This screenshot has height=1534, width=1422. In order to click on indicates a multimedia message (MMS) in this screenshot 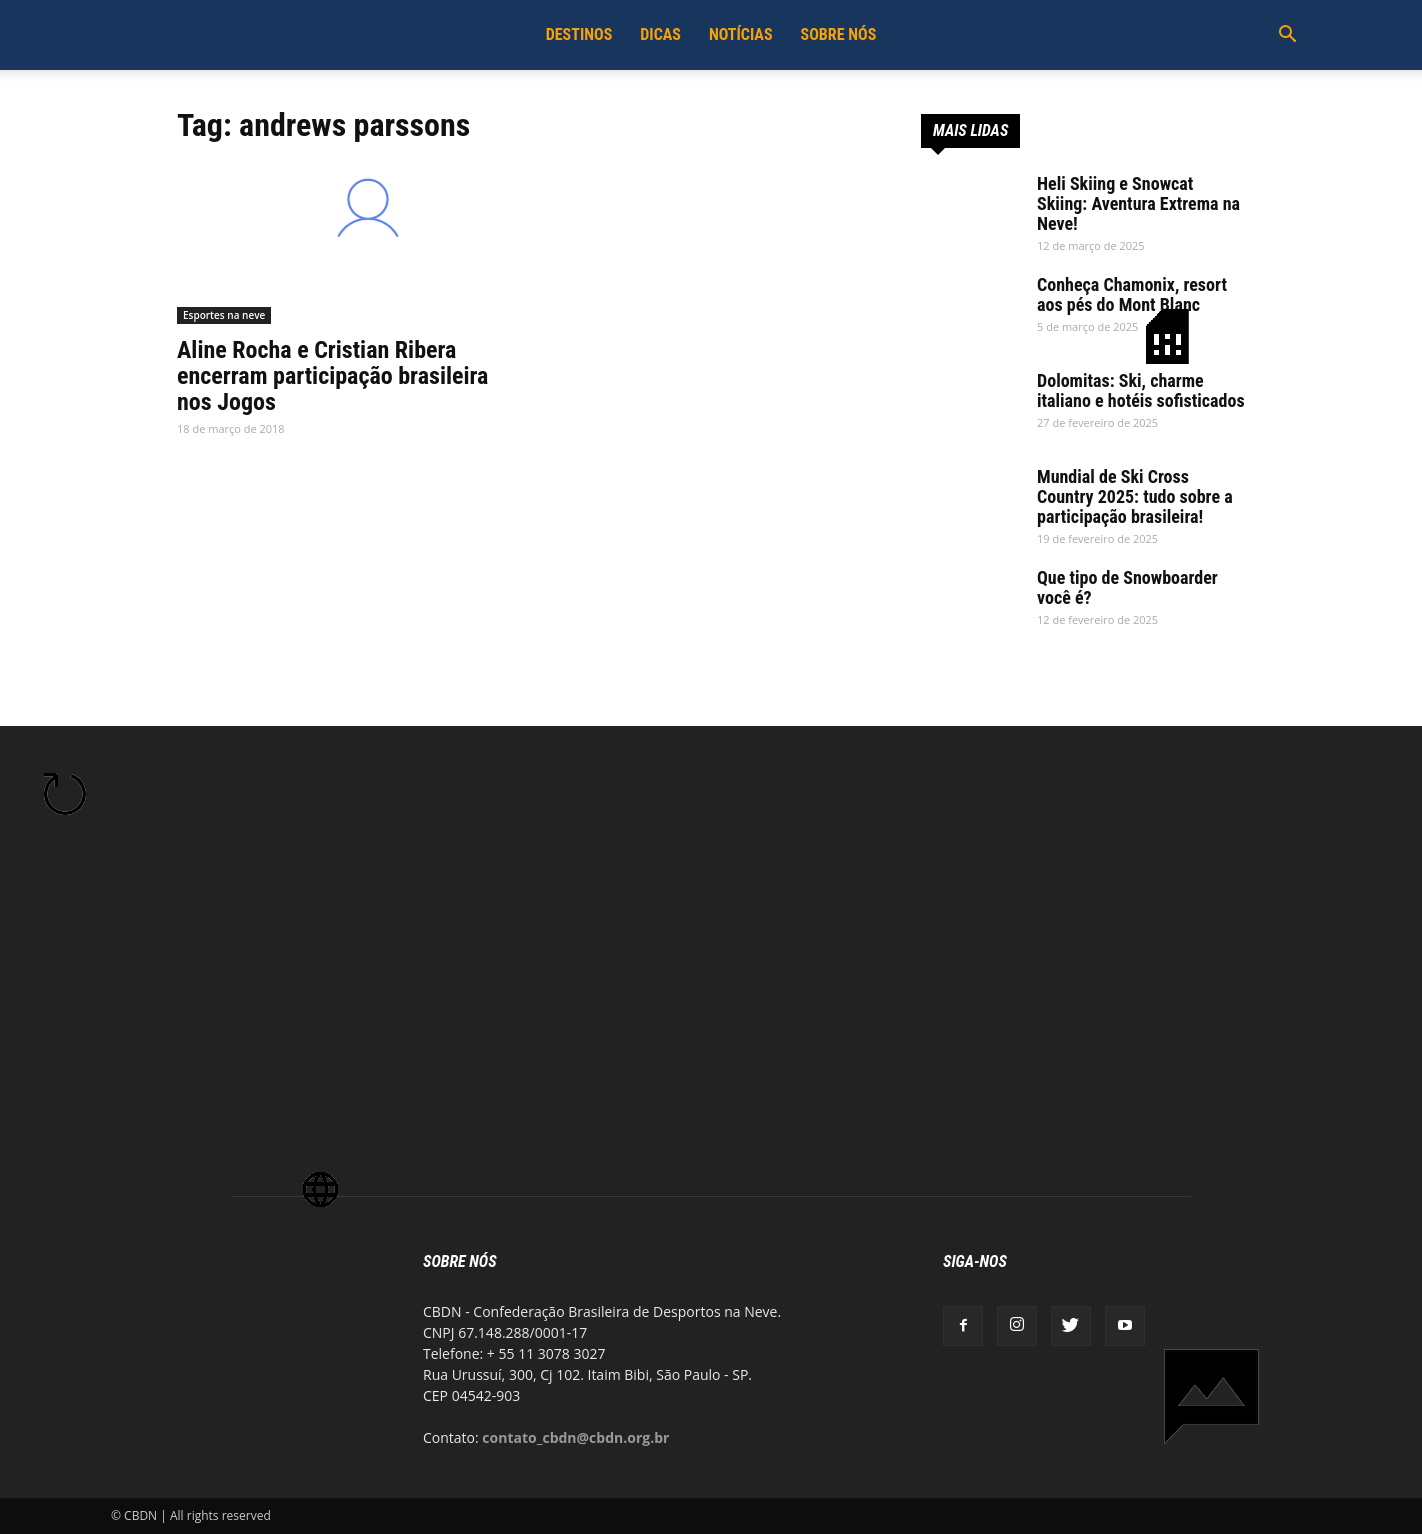, I will do `click(1211, 1396)`.